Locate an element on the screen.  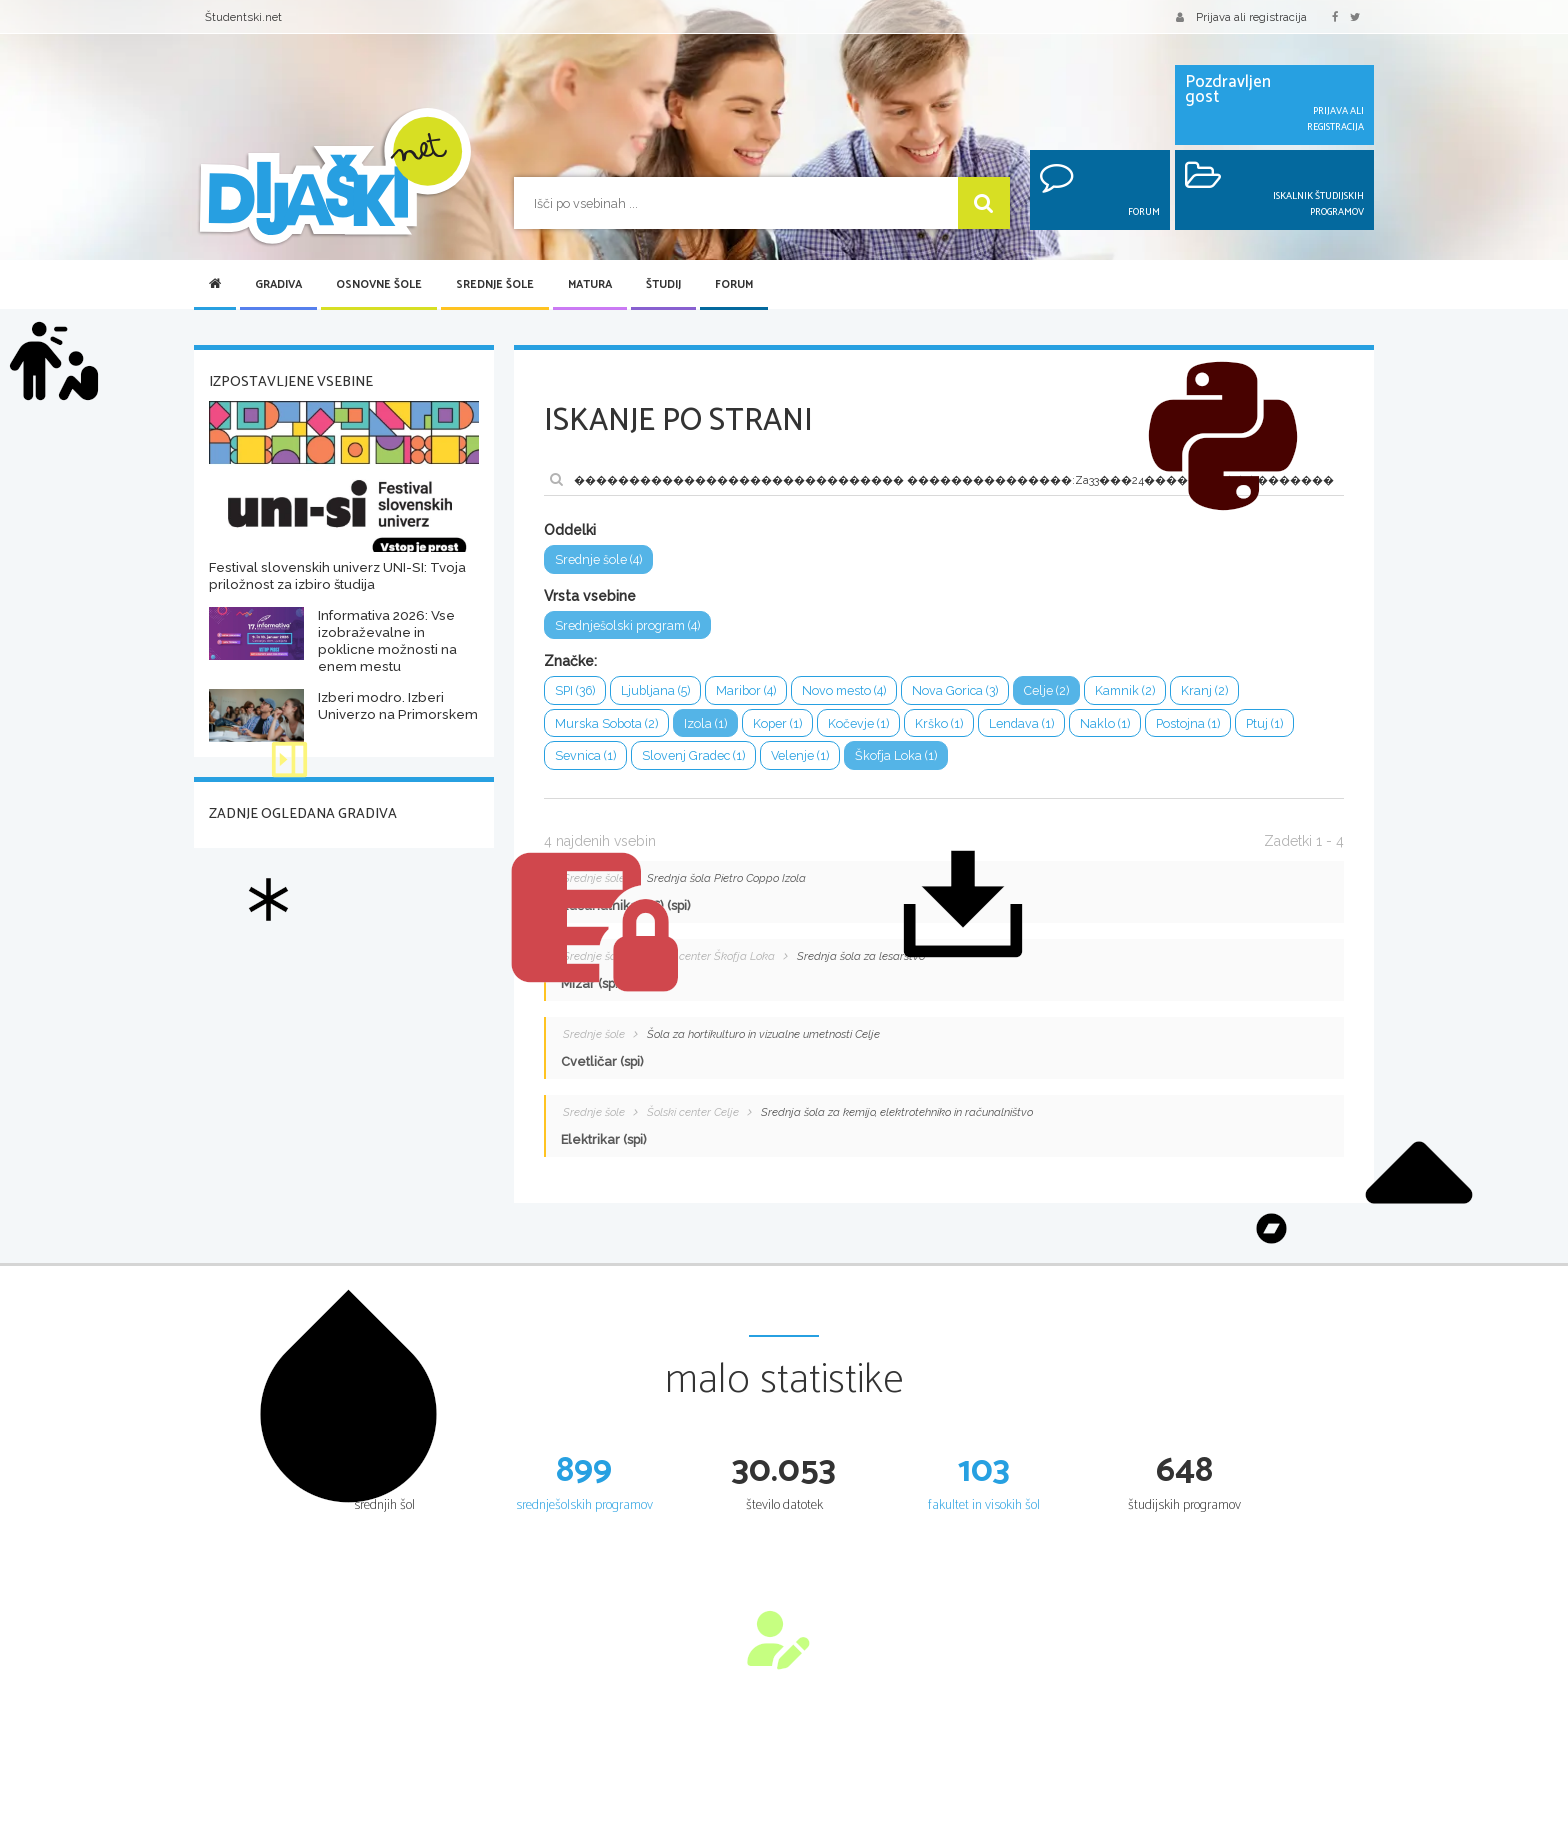
python programming language logo is located at coordinates (1223, 436).